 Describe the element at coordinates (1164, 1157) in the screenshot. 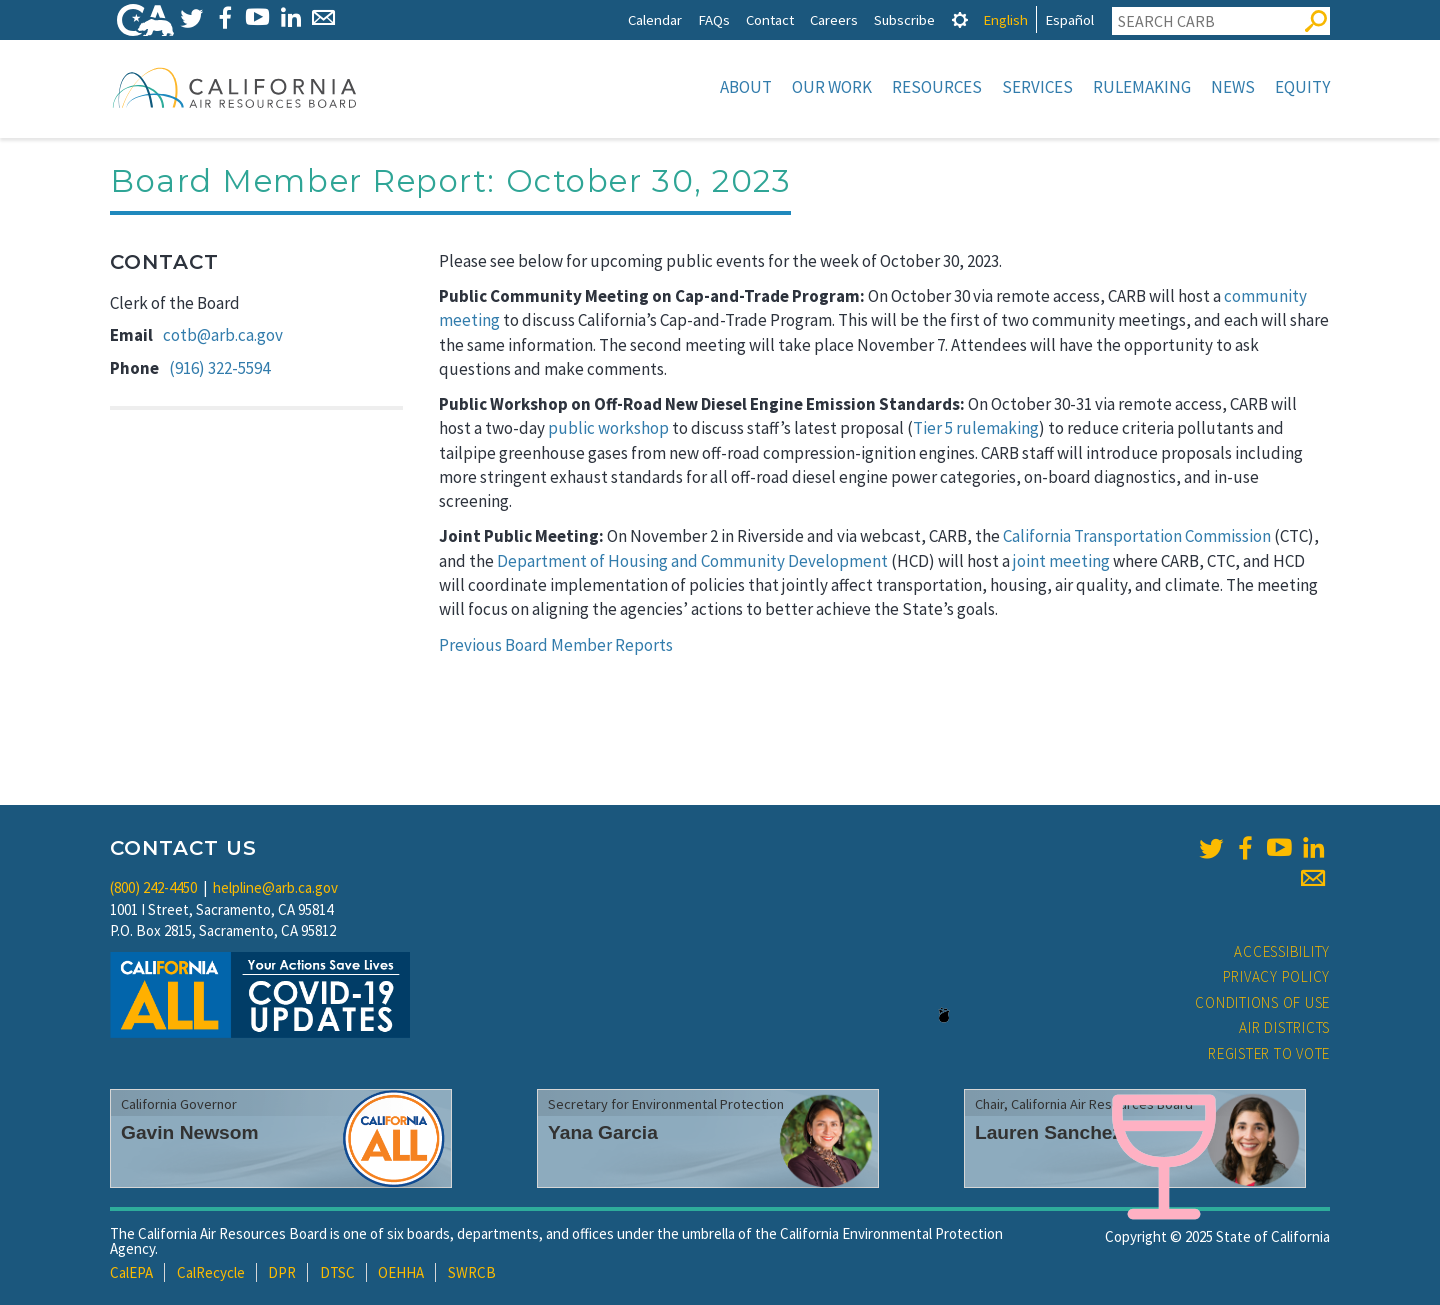

I see `browse wine selection or menu` at that location.